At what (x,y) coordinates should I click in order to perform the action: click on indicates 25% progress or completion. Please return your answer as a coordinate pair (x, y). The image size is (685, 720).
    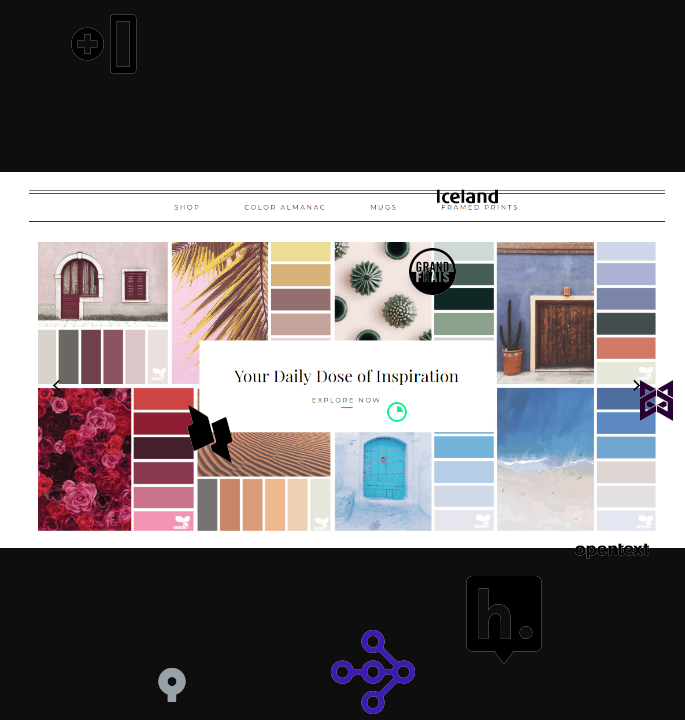
    Looking at the image, I should click on (397, 412).